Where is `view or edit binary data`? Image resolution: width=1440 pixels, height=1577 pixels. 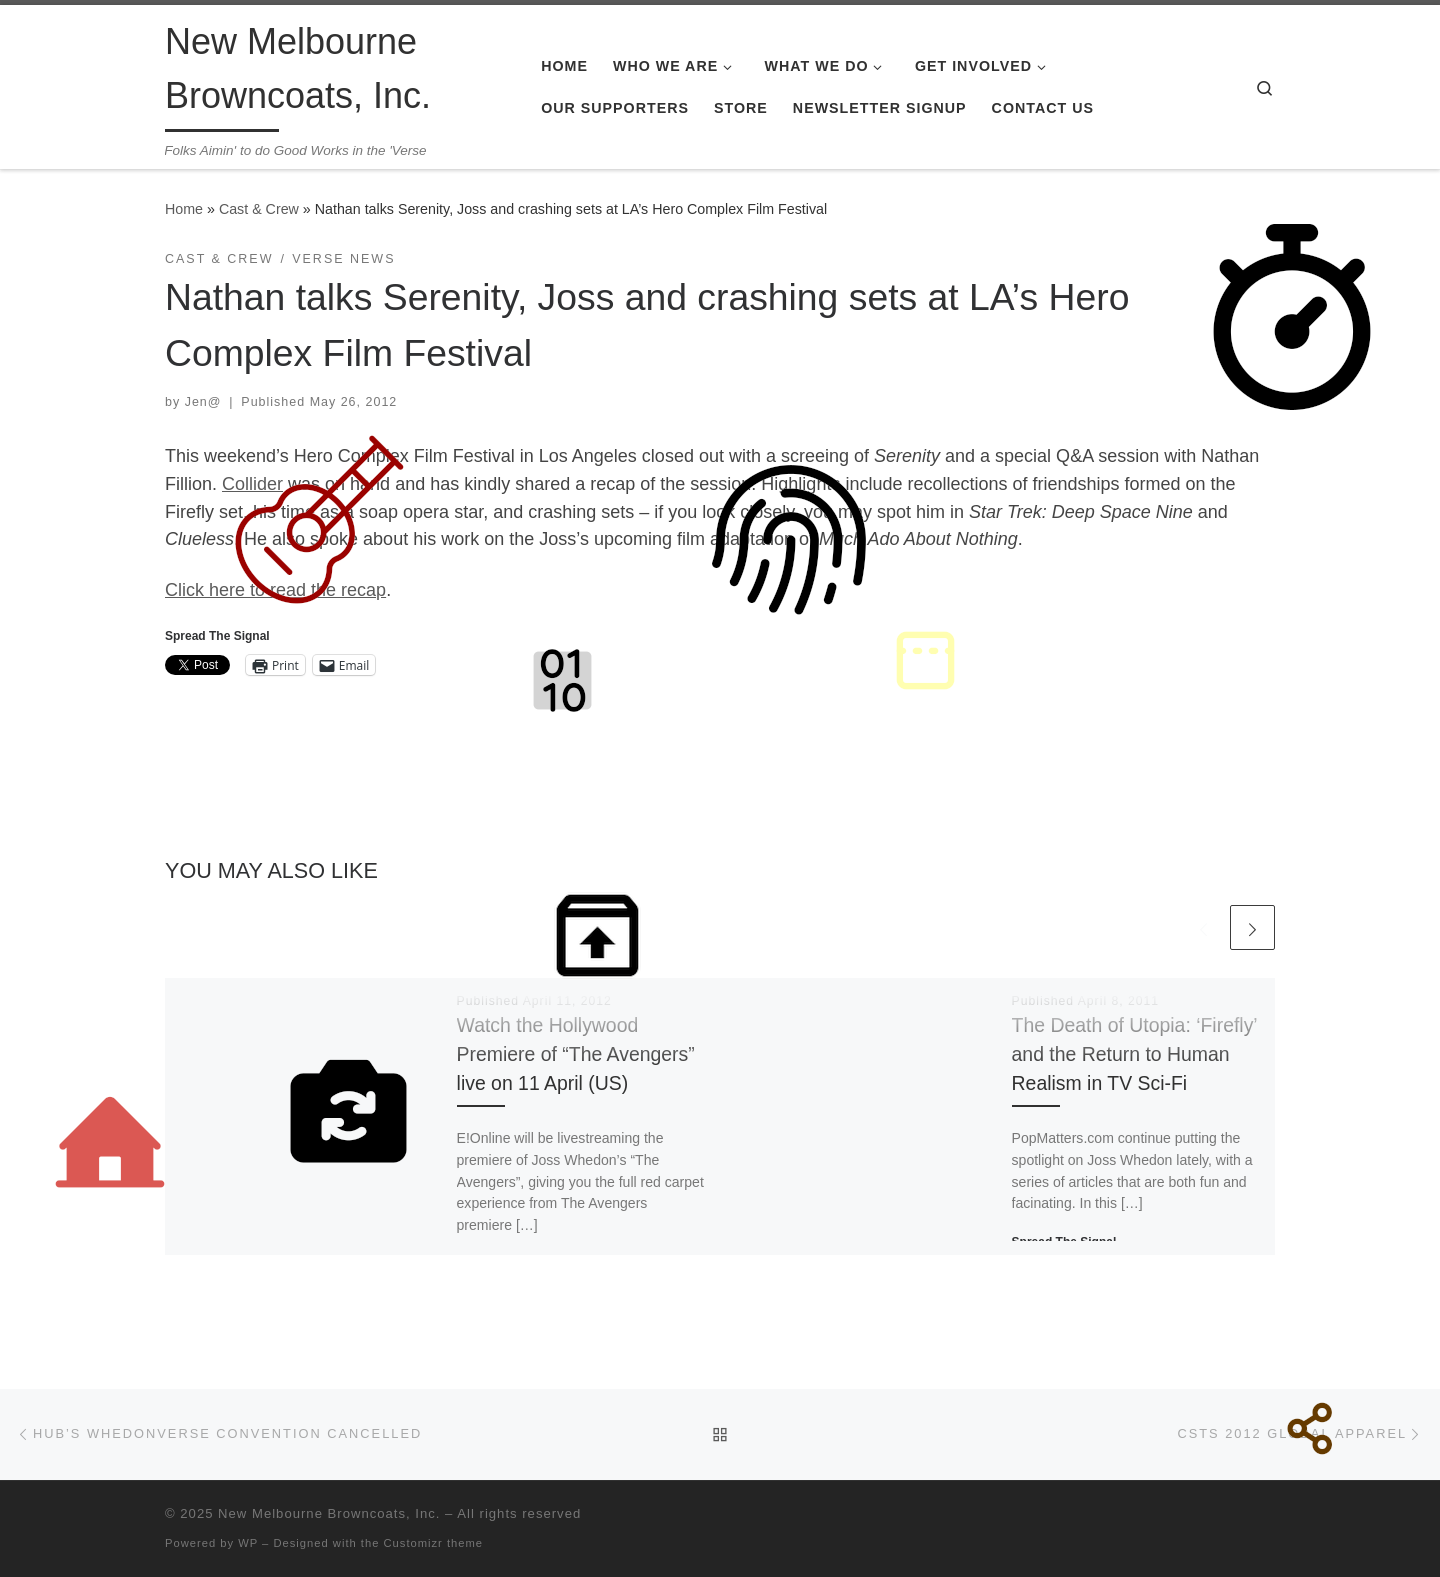
view or edit binary data is located at coordinates (562, 680).